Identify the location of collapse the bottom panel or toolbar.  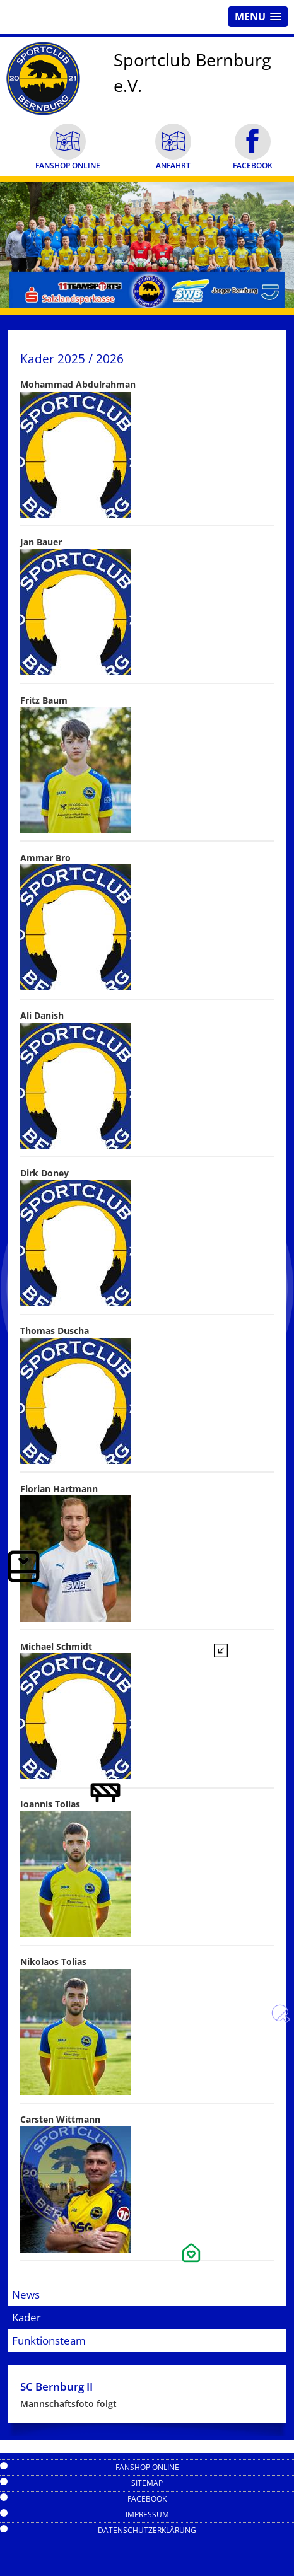
(23, 1566).